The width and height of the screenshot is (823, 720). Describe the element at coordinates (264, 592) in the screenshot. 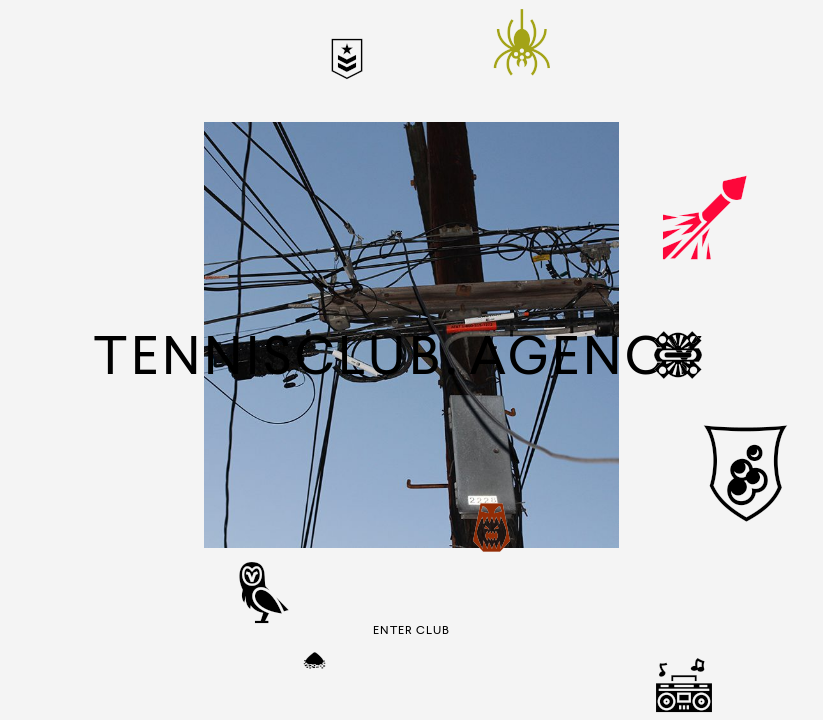

I see `represents a barn owl character or creature in a game` at that location.